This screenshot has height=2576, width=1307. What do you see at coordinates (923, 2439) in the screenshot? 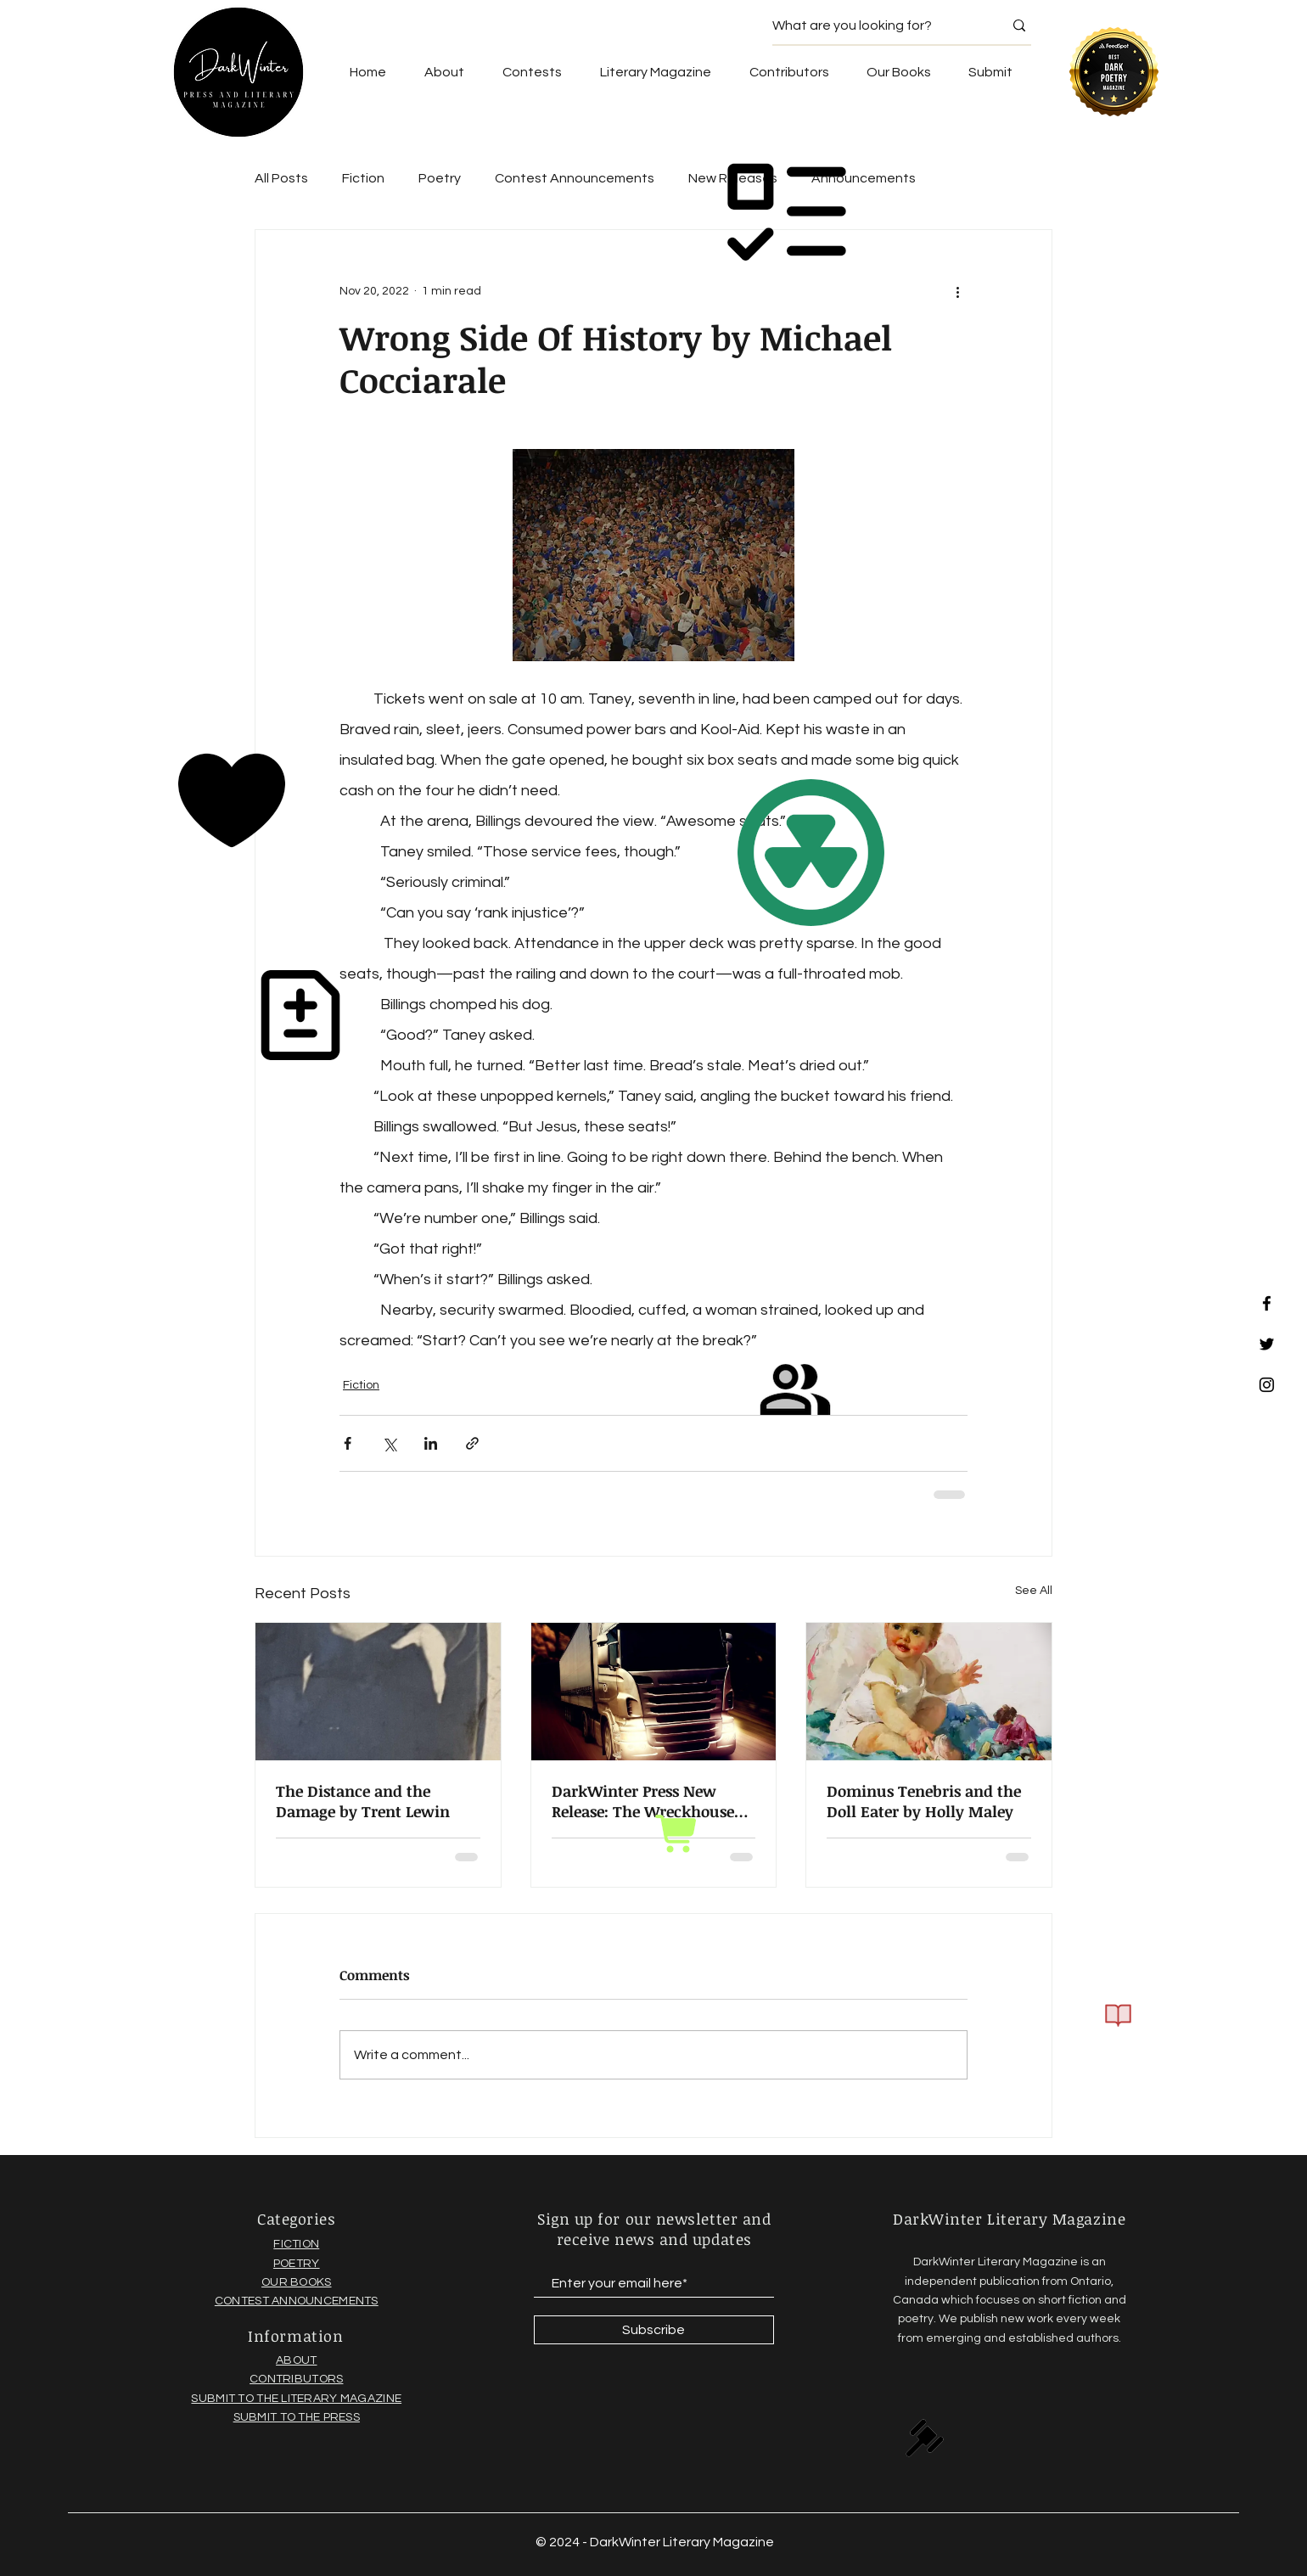
I see `access legal or terms of service settings` at bounding box center [923, 2439].